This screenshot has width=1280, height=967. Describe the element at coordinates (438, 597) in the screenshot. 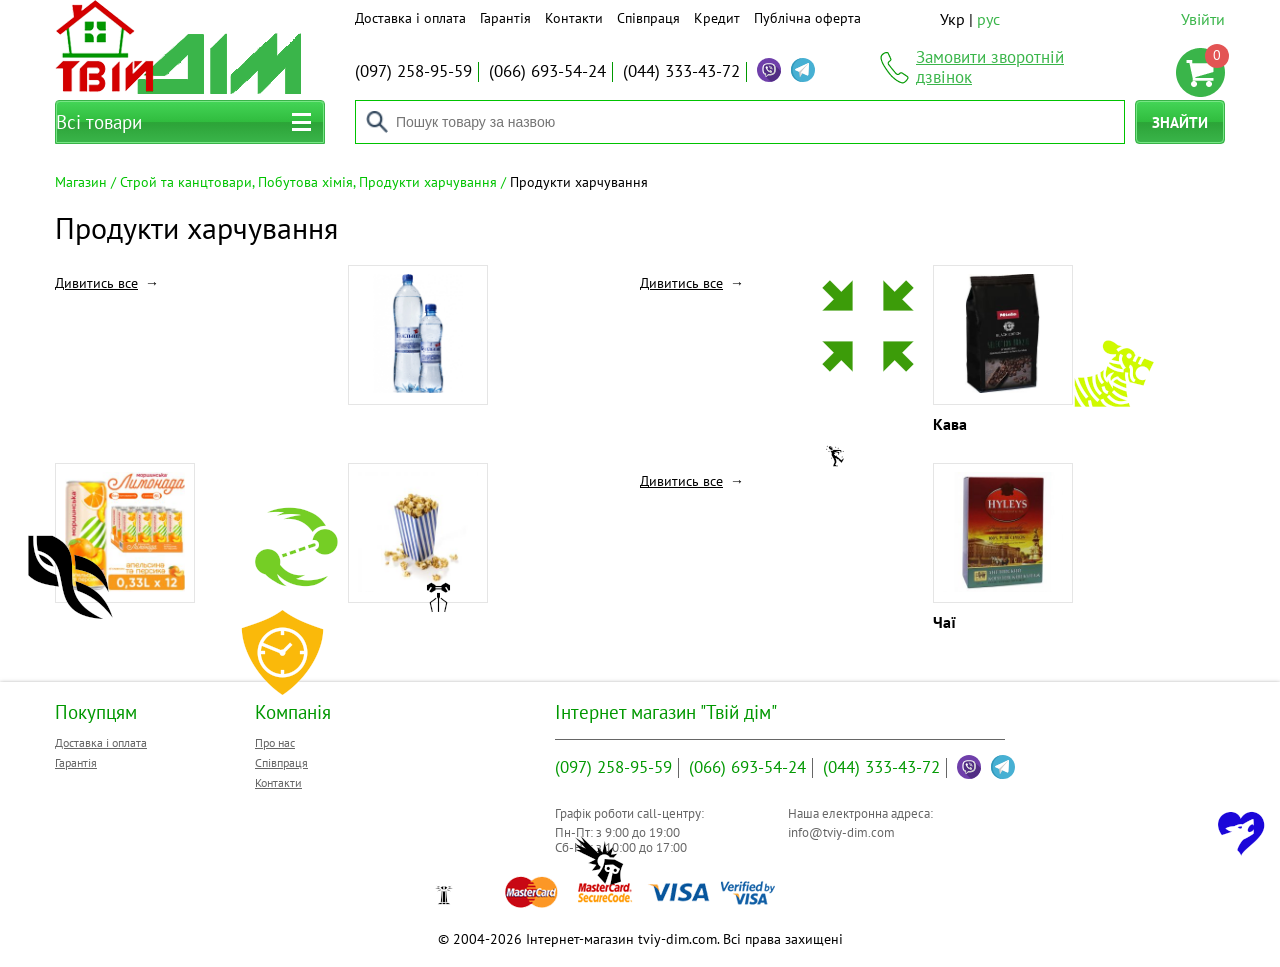

I see `deploy nano-bot units` at that location.